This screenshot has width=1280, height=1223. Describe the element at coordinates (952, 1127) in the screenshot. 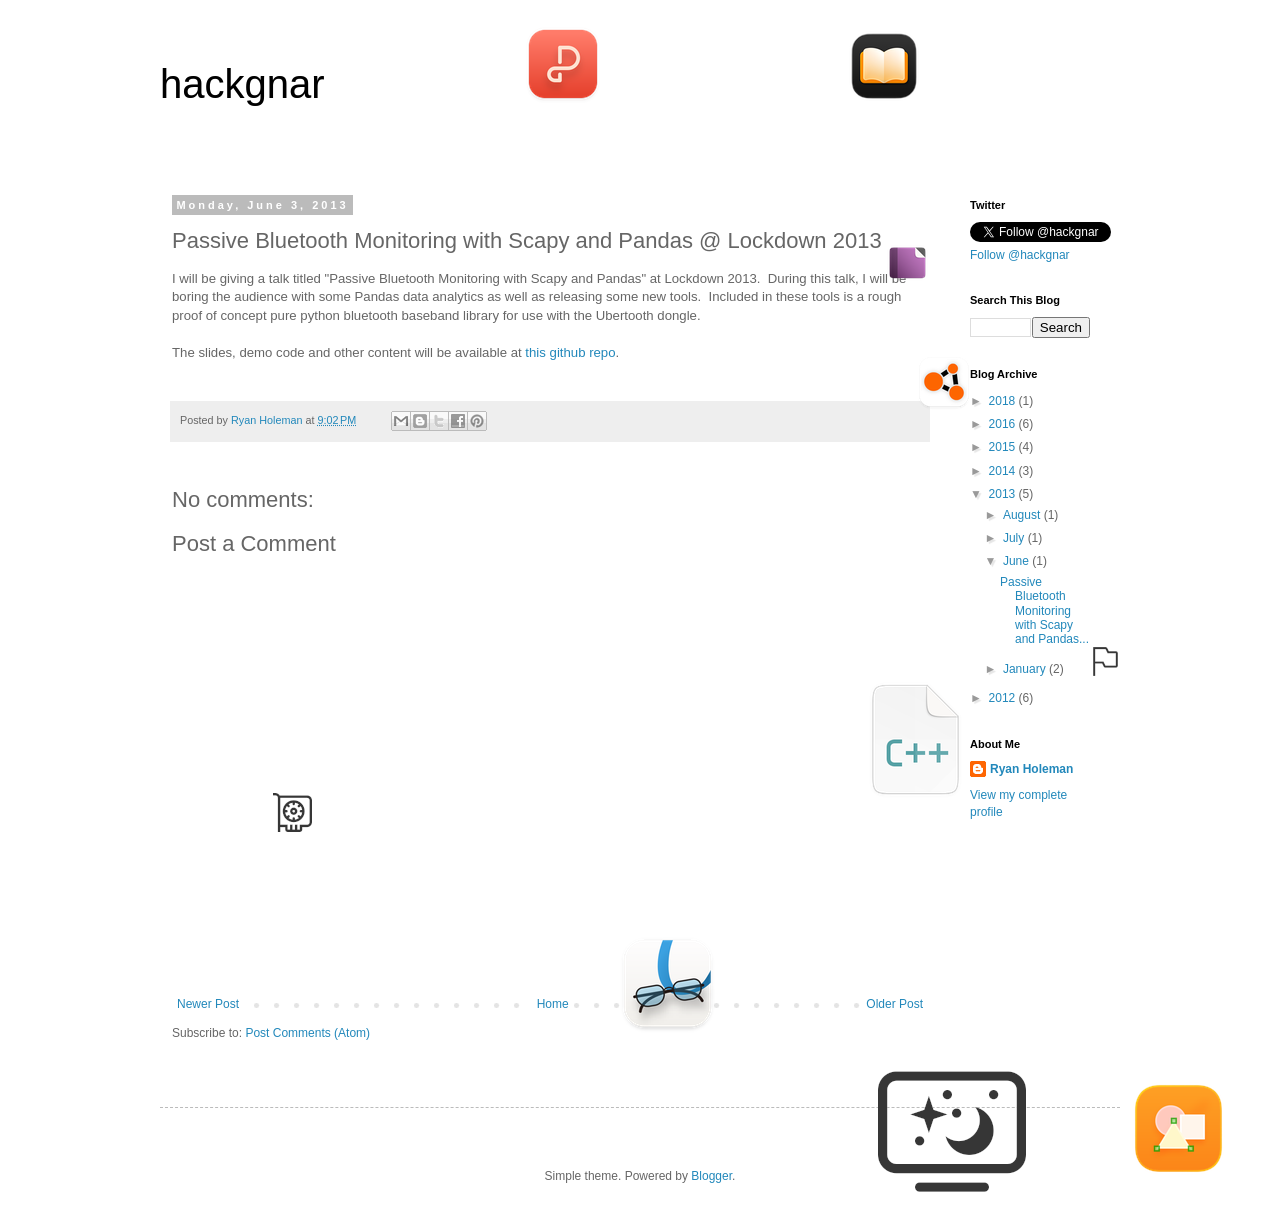

I see `access screensaver settings` at that location.